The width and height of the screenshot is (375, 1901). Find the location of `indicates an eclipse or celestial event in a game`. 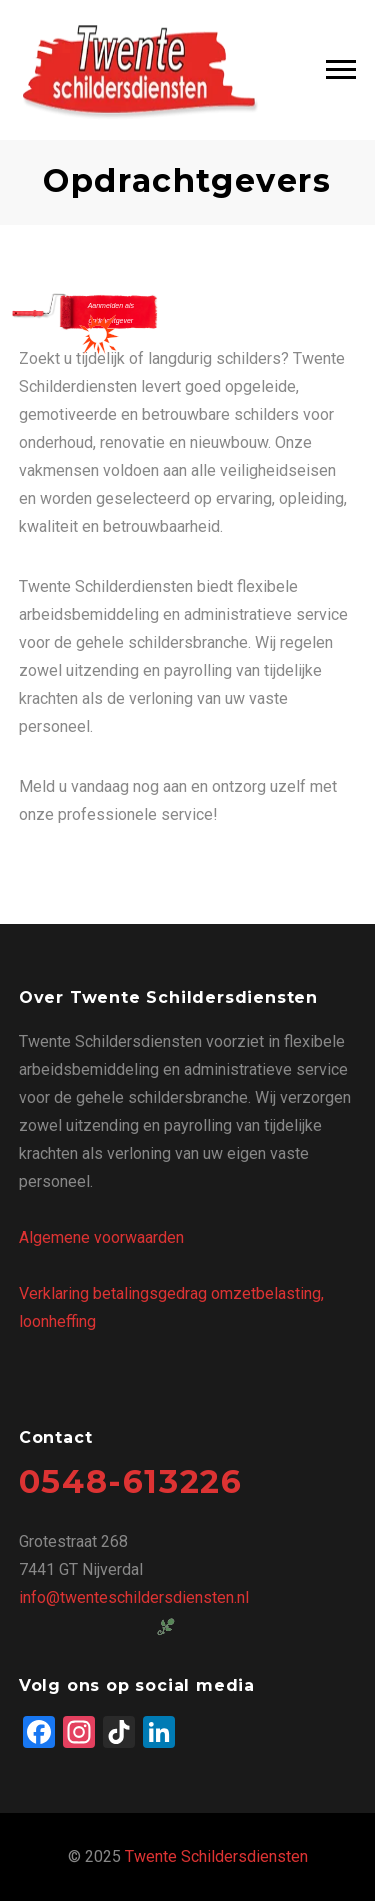

indicates an eclipse or celestial event in a game is located at coordinates (98, 334).